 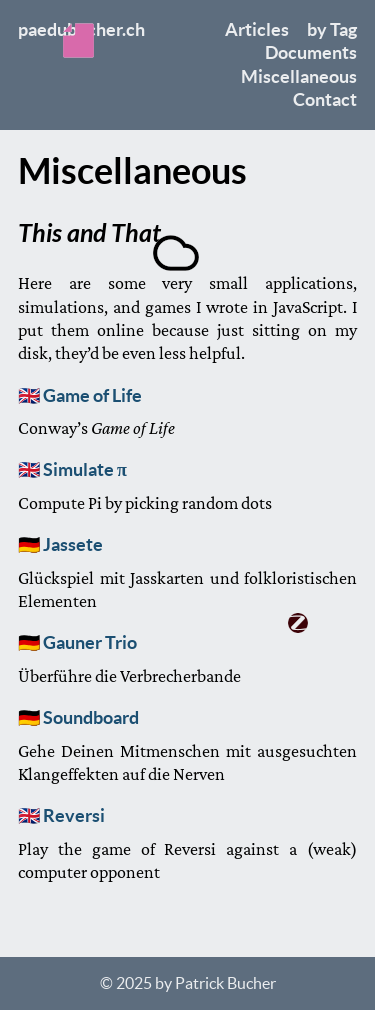 I want to click on indicates cloudy weather conditions, so click(x=176, y=252).